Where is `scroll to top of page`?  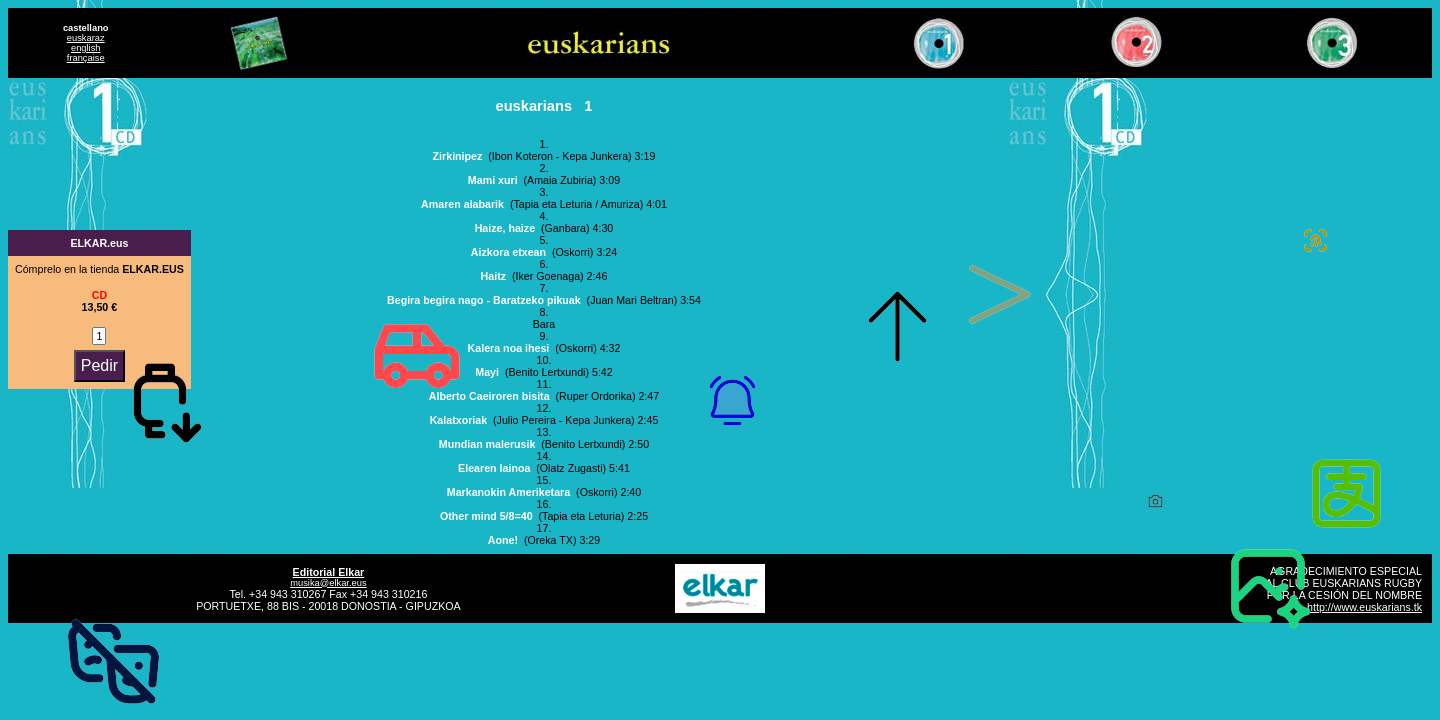
scroll to top of page is located at coordinates (897, 326).